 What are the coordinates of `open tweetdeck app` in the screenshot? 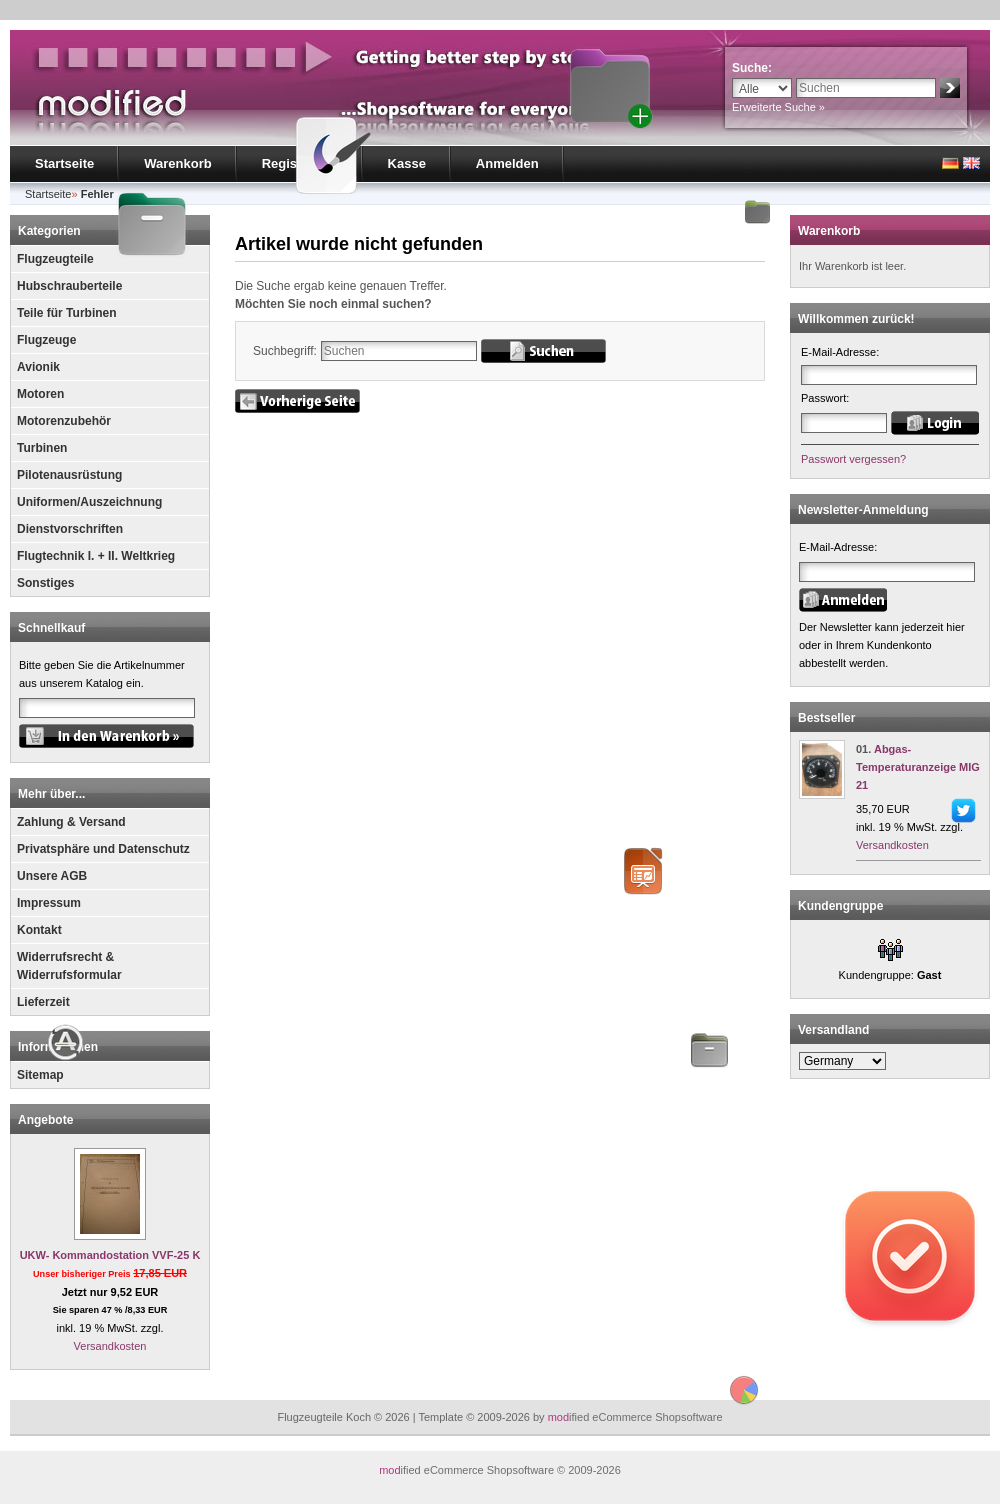 It's located at (963, 810).